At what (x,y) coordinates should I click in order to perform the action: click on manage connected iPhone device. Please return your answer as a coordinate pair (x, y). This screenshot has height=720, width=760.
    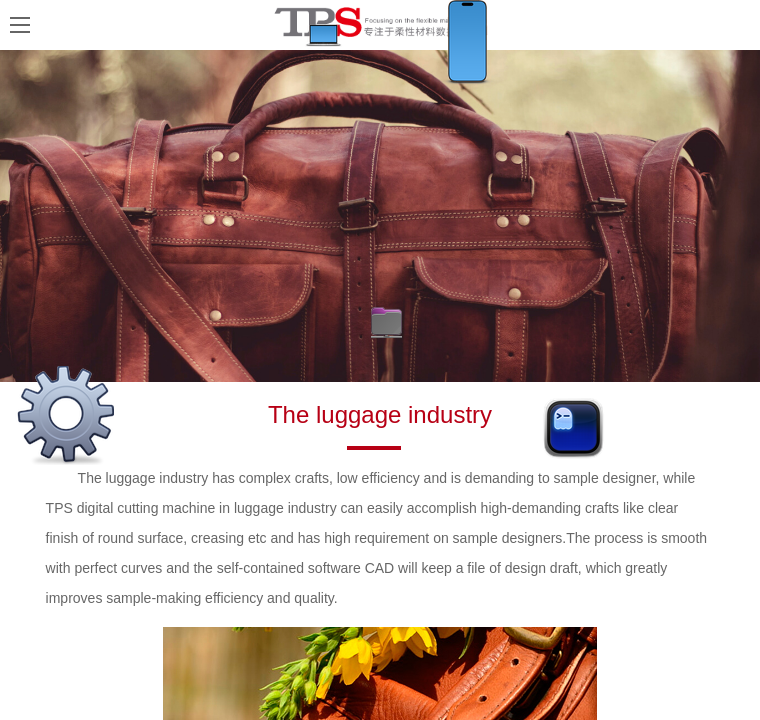
    Looking at the image, I should click on (467, 42).